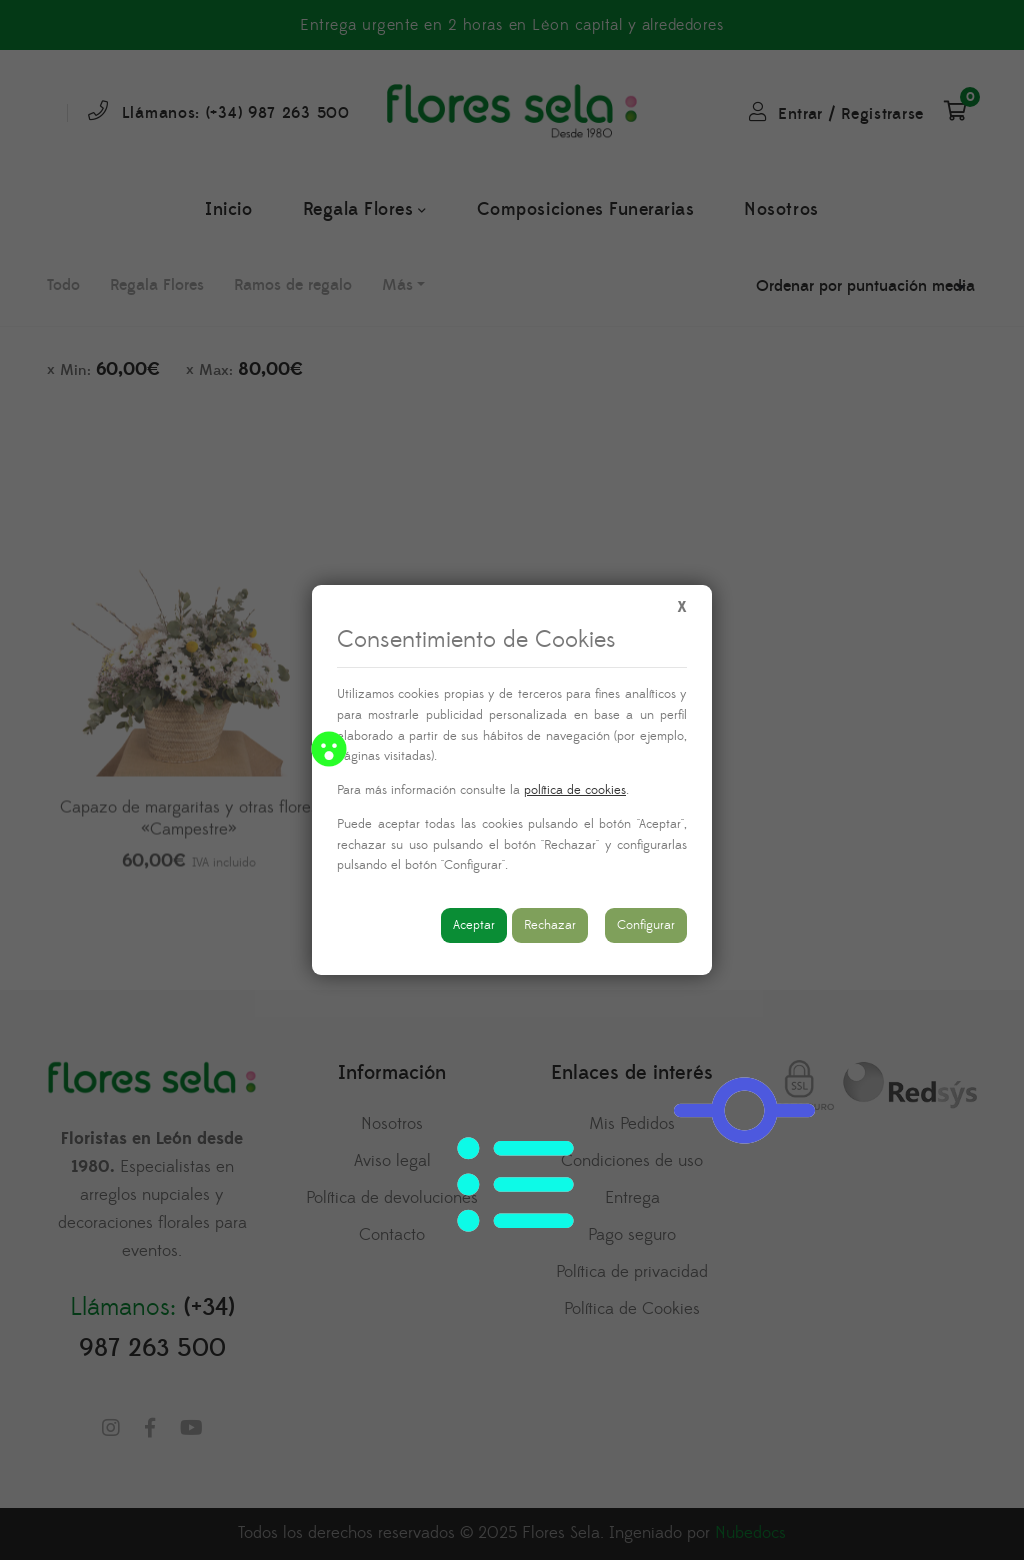  What do you see at coordinates (744, 1110) in the screenshot?
I see `view commit history` at bounding box center [744, 1110].